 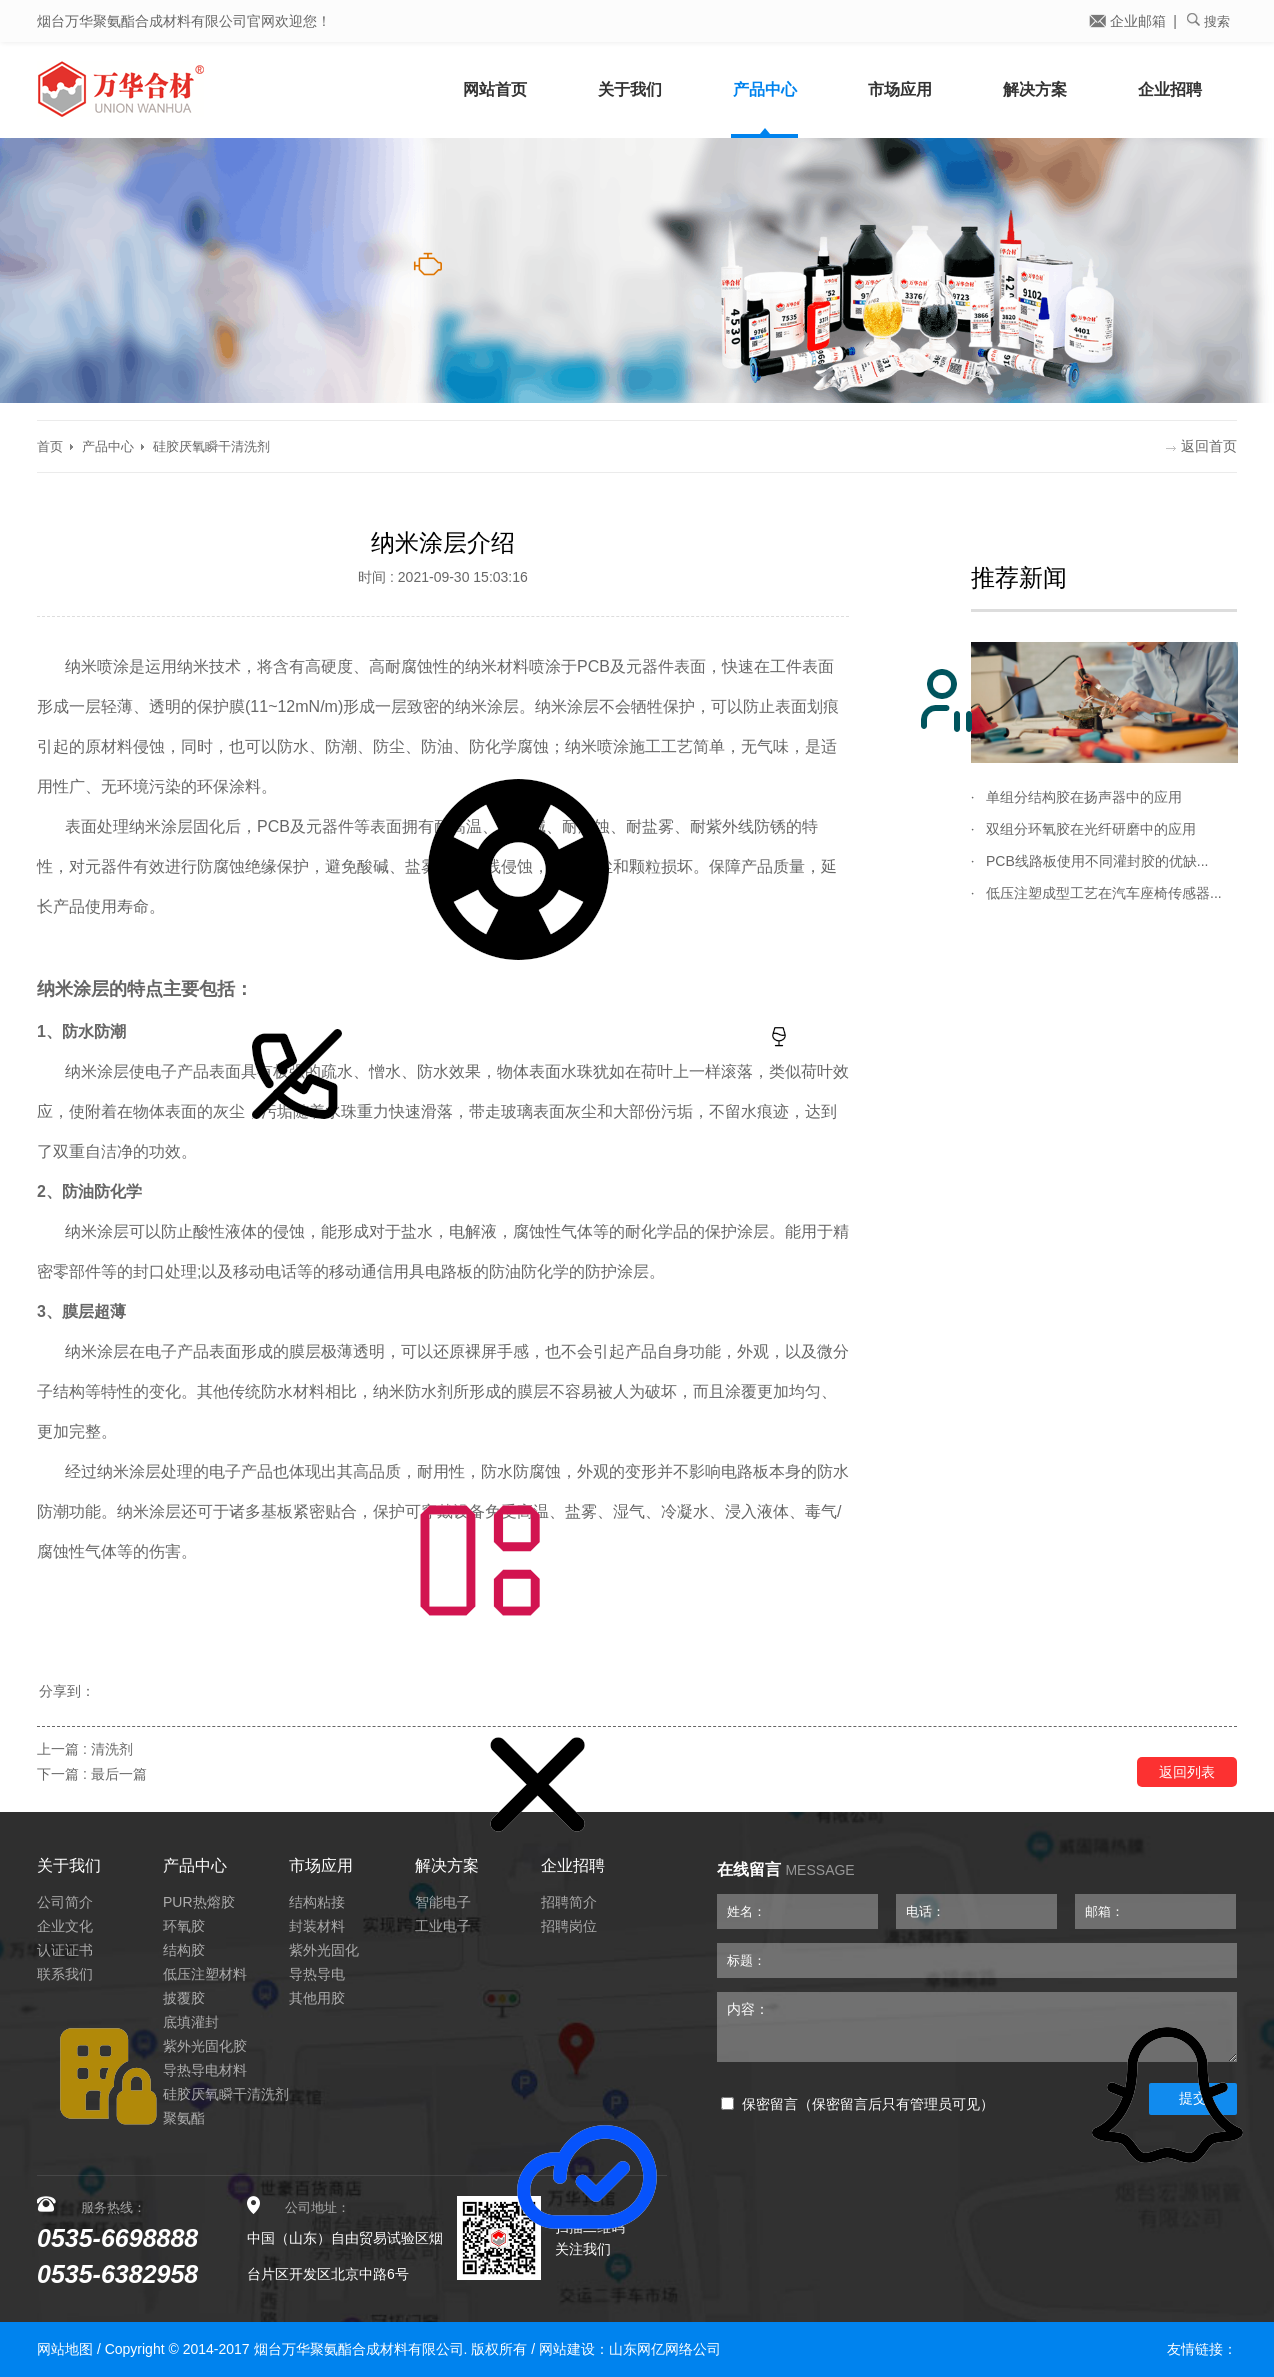 What do you see at coordinates (587, 2177) in the screenshot?
I see `file successfully uploaded to cloud storage` at bounding box center [587, 2177].